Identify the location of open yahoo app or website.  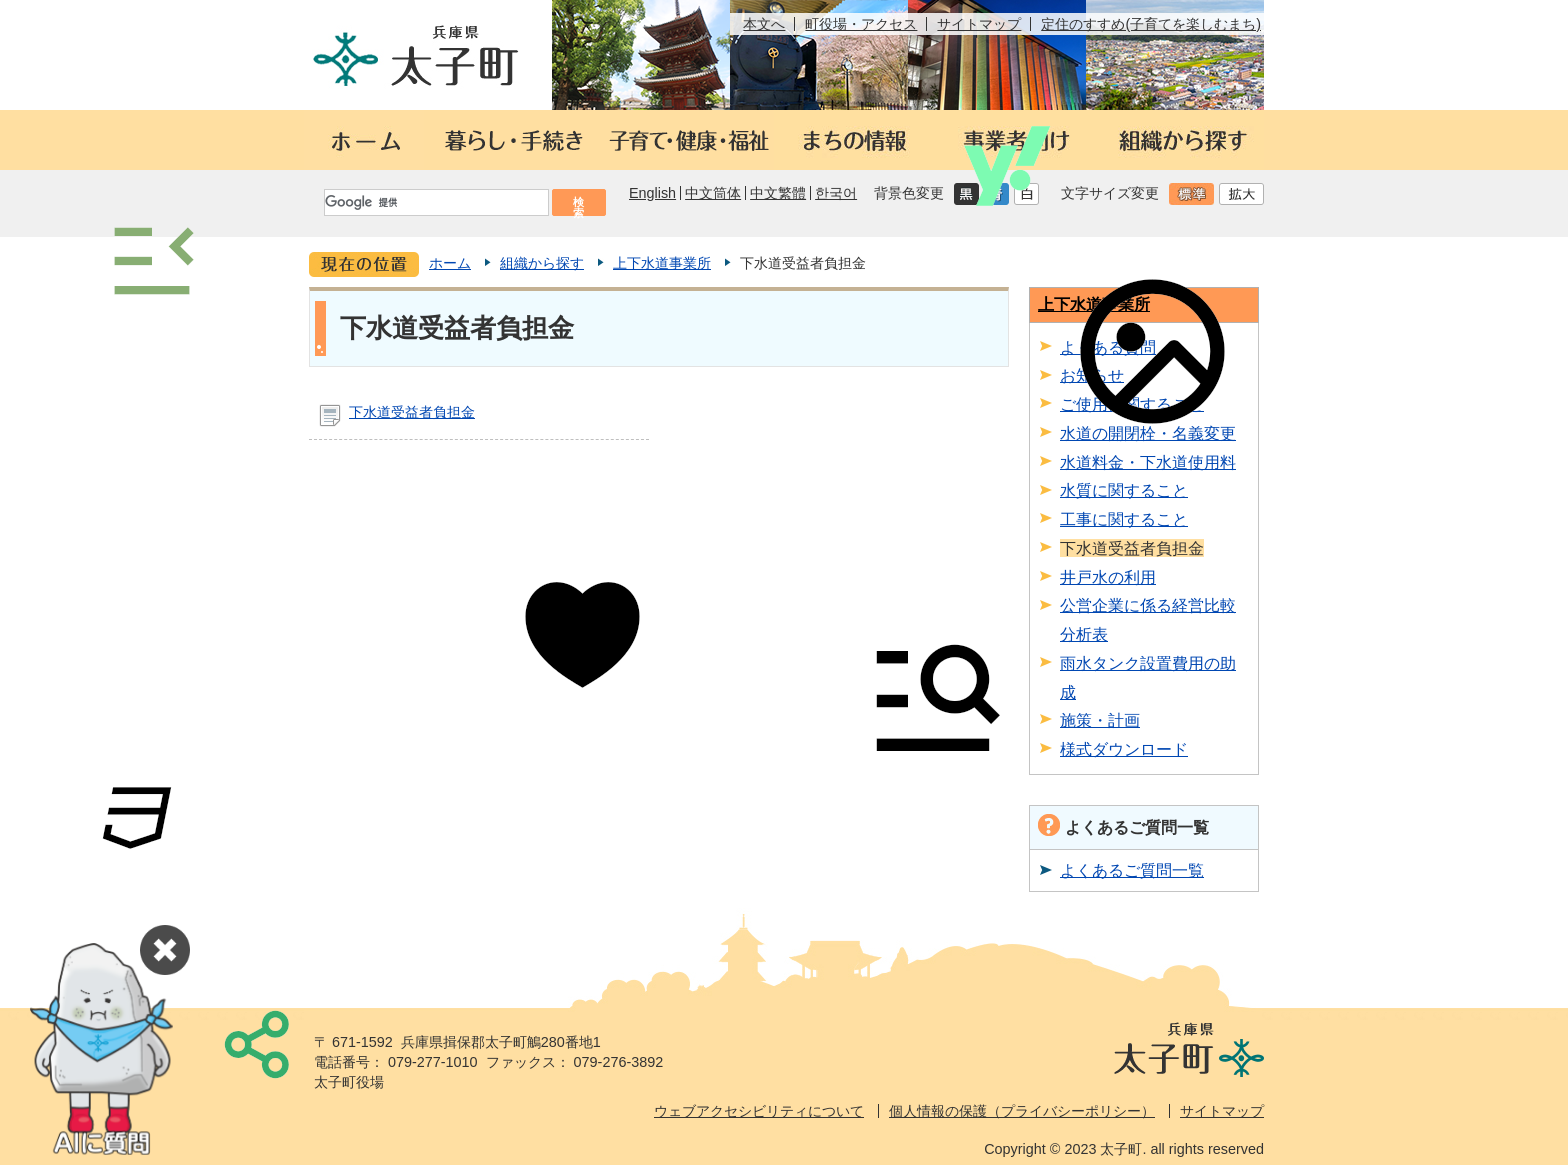
(1007, 166).